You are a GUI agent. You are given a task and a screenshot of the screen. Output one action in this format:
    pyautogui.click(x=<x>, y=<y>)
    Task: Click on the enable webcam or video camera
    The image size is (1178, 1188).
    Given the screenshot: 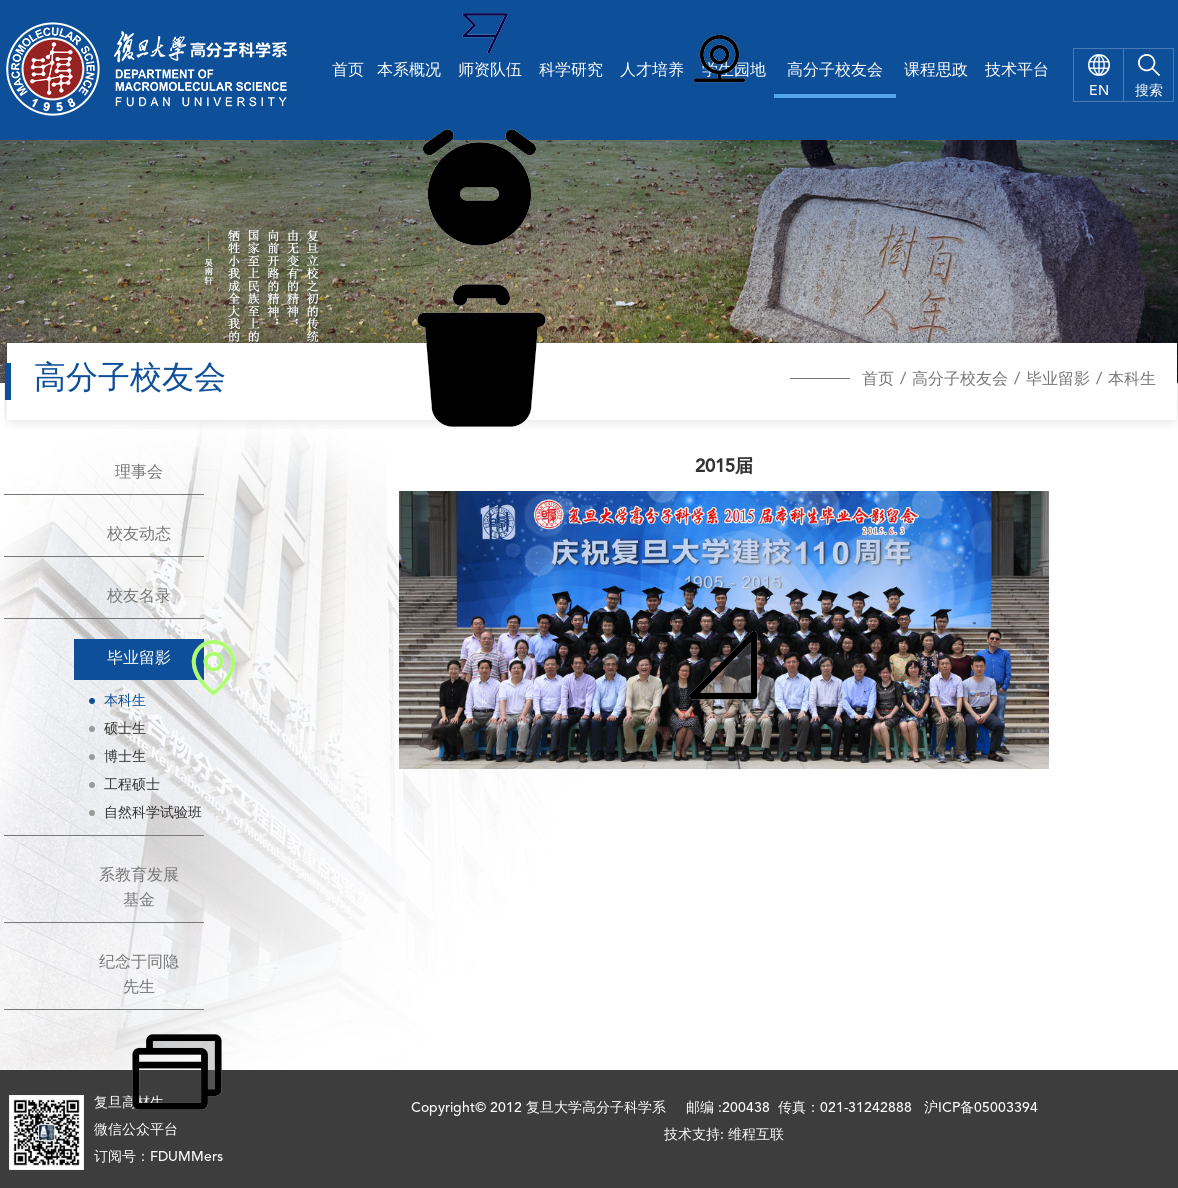 What is the action you would take?
    pyautogui.click(x=719, y=60)
    